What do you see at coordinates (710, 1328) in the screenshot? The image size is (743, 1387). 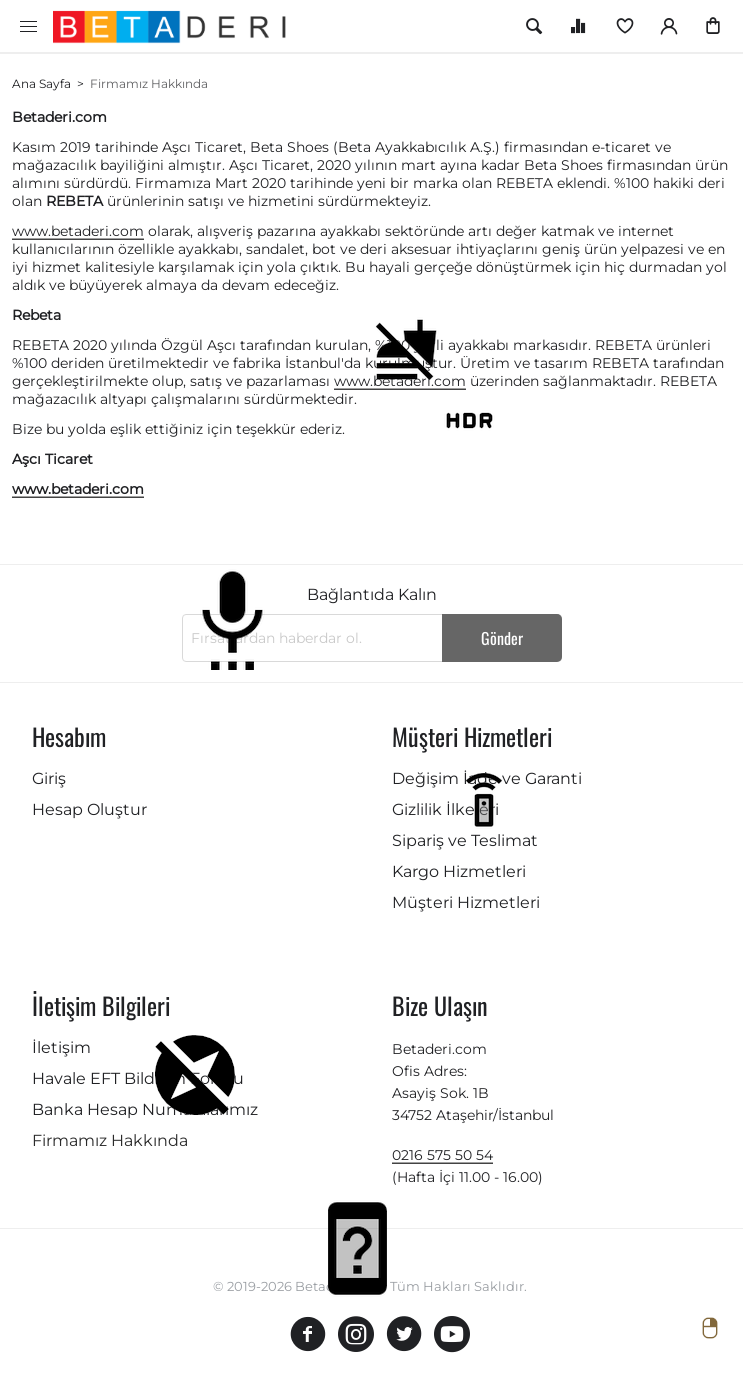 I see `right-click action indicator` at bounding box center [710, 1328].